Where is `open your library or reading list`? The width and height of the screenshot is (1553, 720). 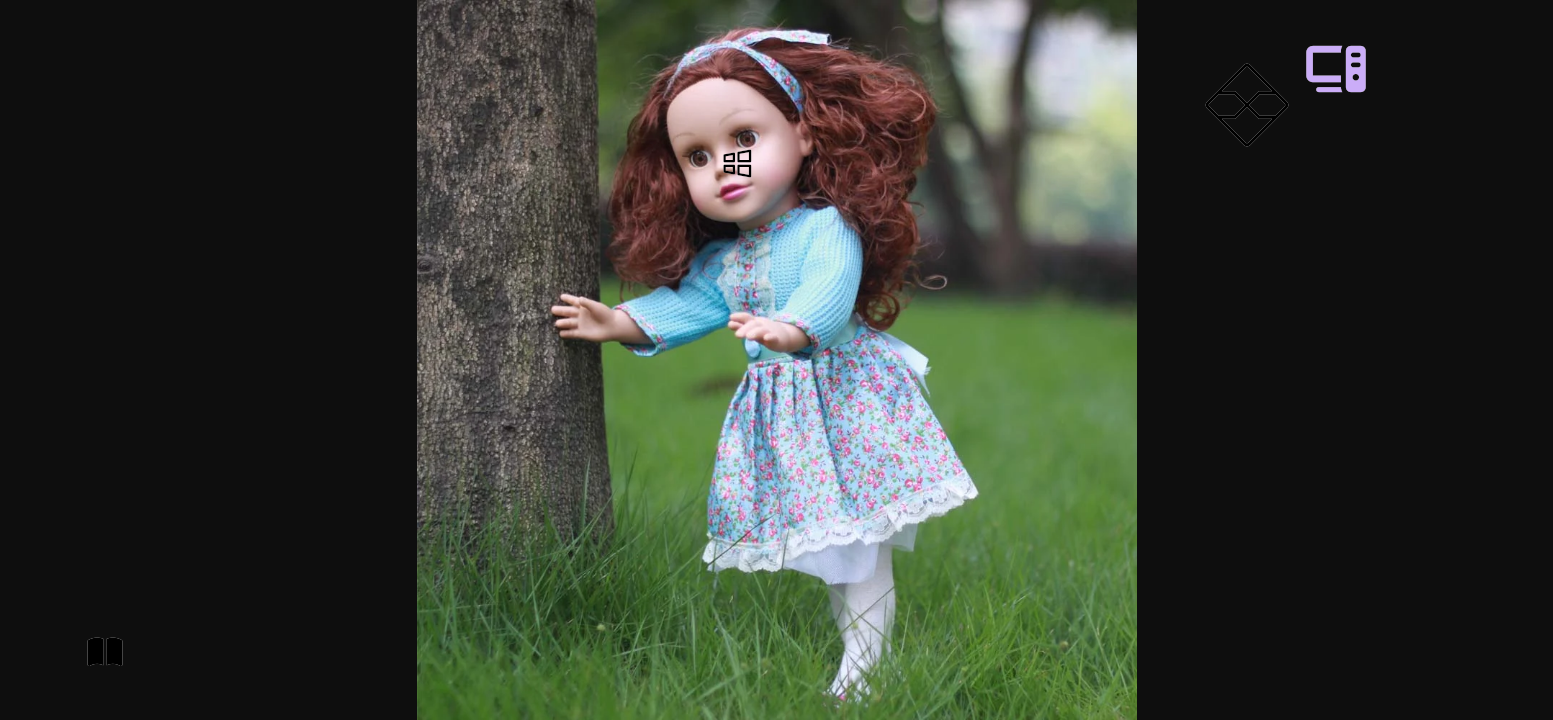 open your library or reading list is located at coordinates (105, 652).